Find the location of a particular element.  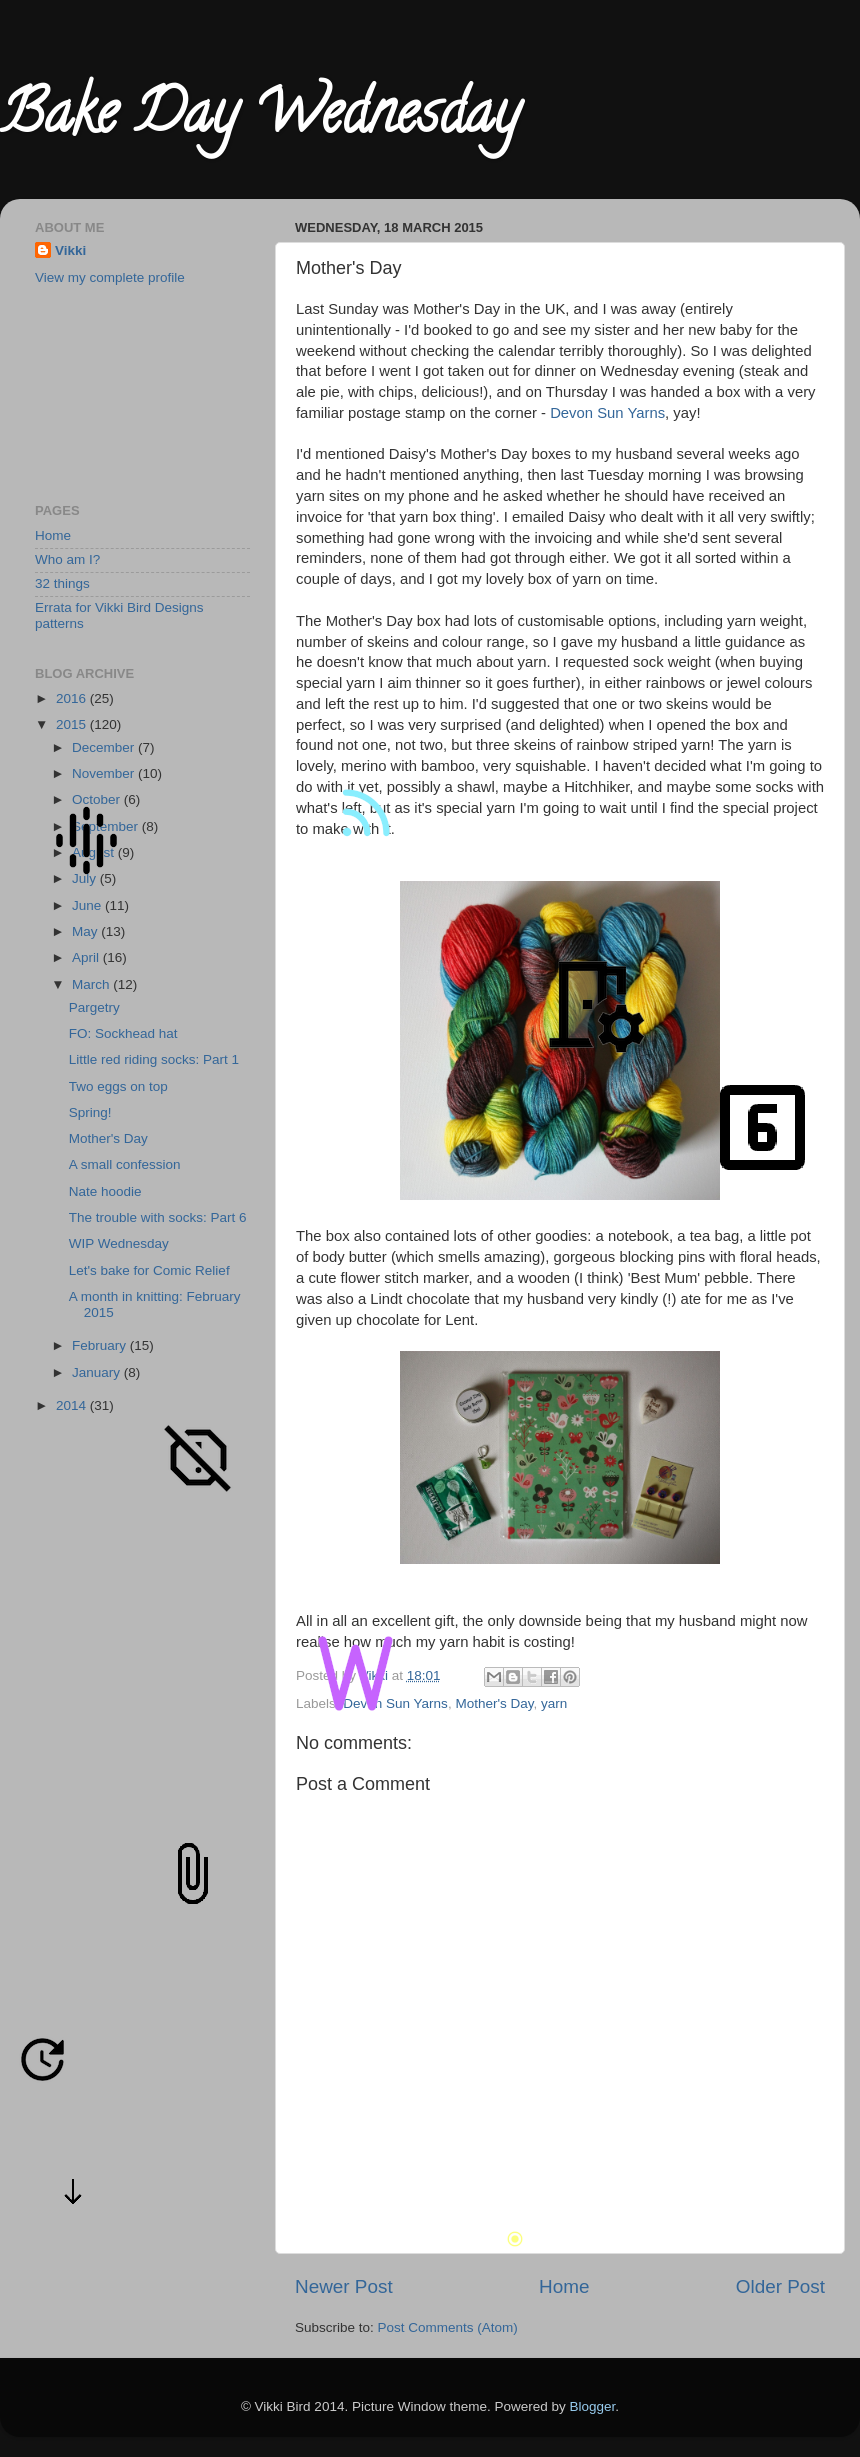

navigate or scroll downward is located at coordinates (73, 2192).